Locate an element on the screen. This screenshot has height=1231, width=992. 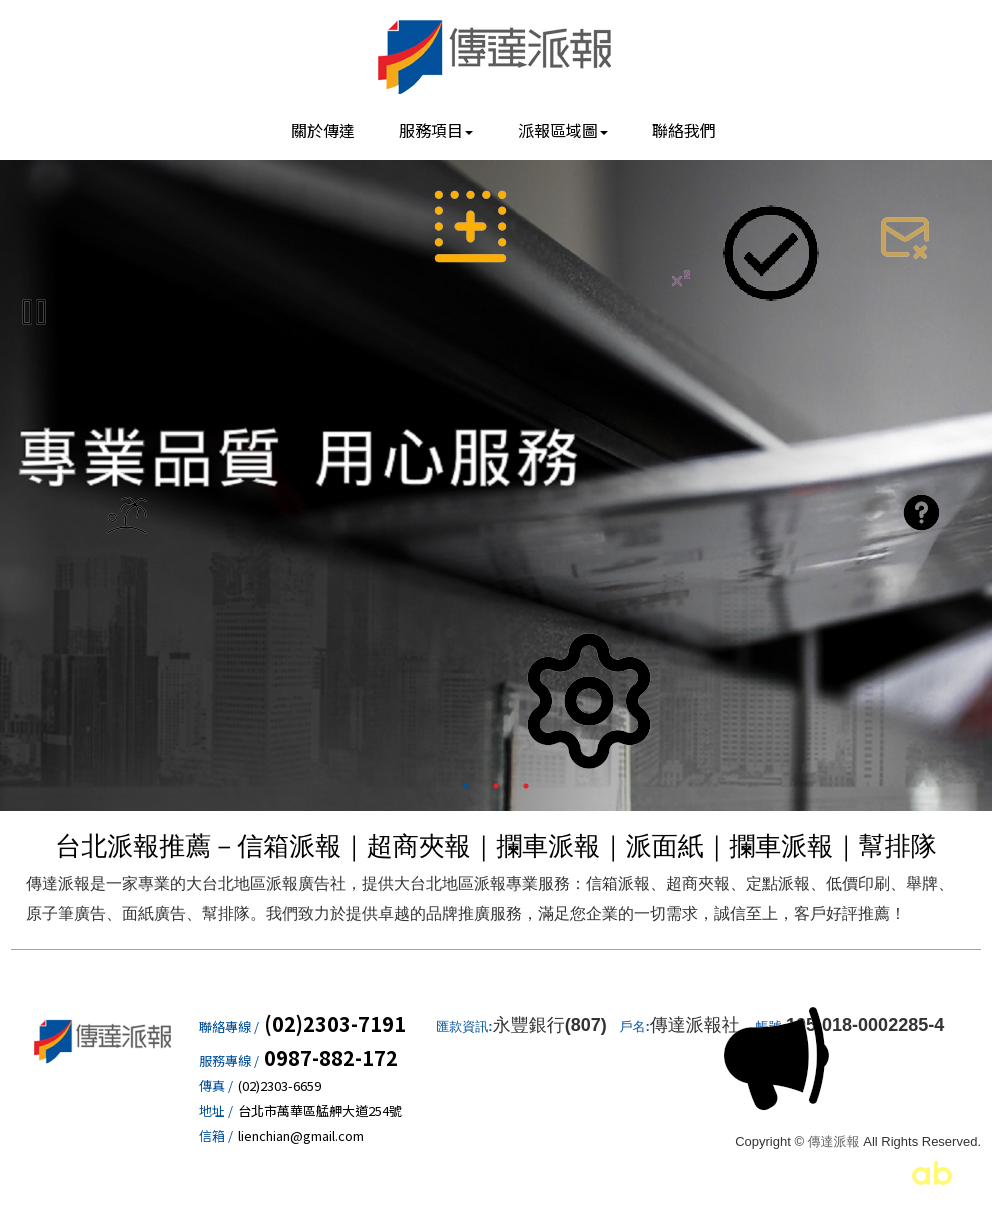
access help or support information is located at coordinates (921, 512).